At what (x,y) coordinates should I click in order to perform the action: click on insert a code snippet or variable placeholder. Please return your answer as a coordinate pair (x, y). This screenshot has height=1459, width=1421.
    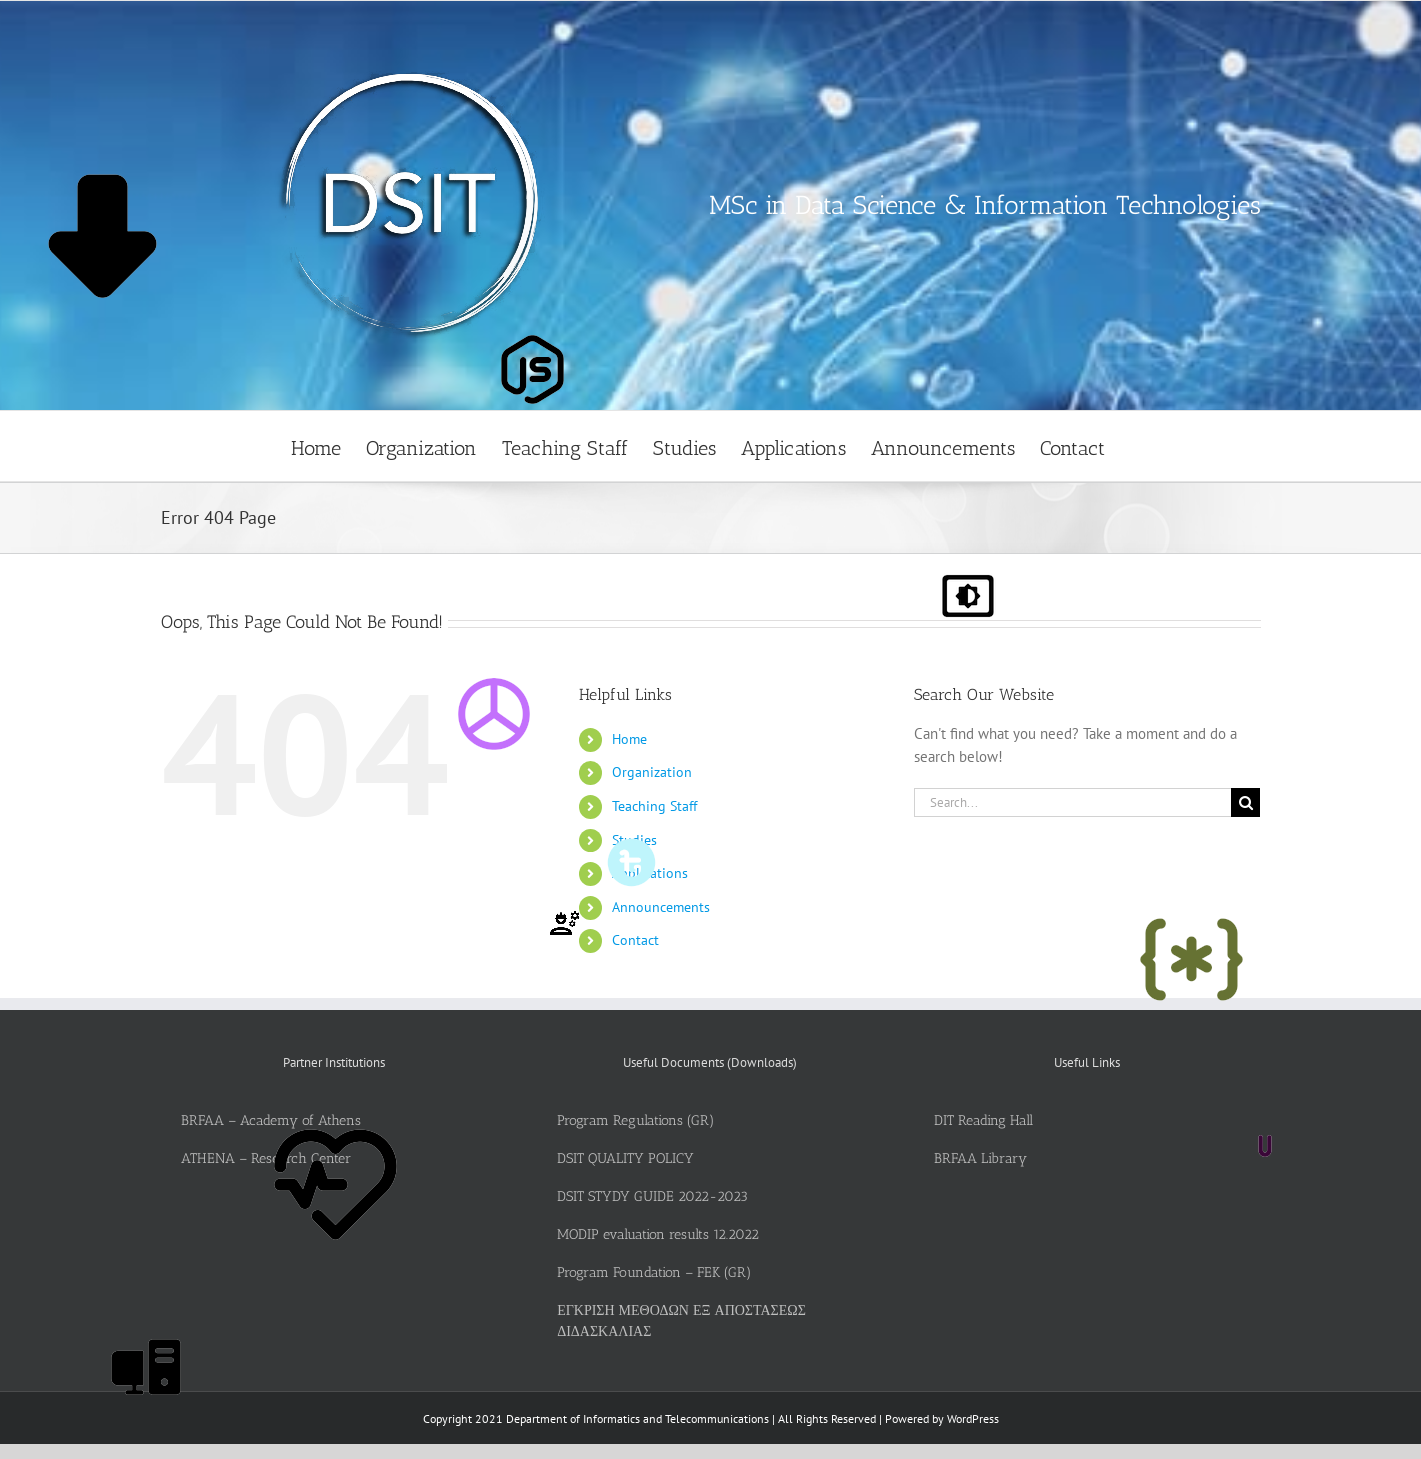
    Looking at the image, I should click on (1191, 959).